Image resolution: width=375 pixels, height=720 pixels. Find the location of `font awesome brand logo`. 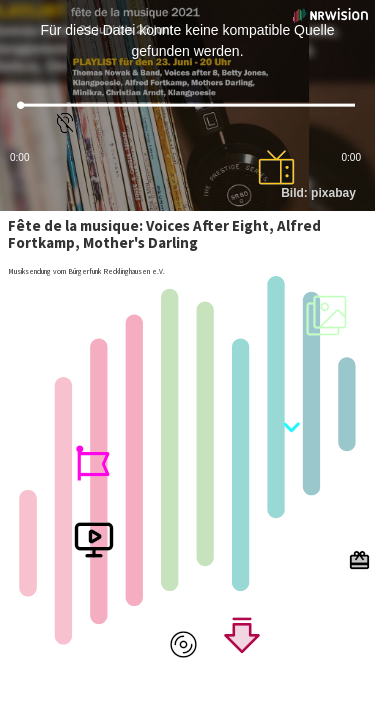

font awesome brand logo is located at coordinates (93, 463).